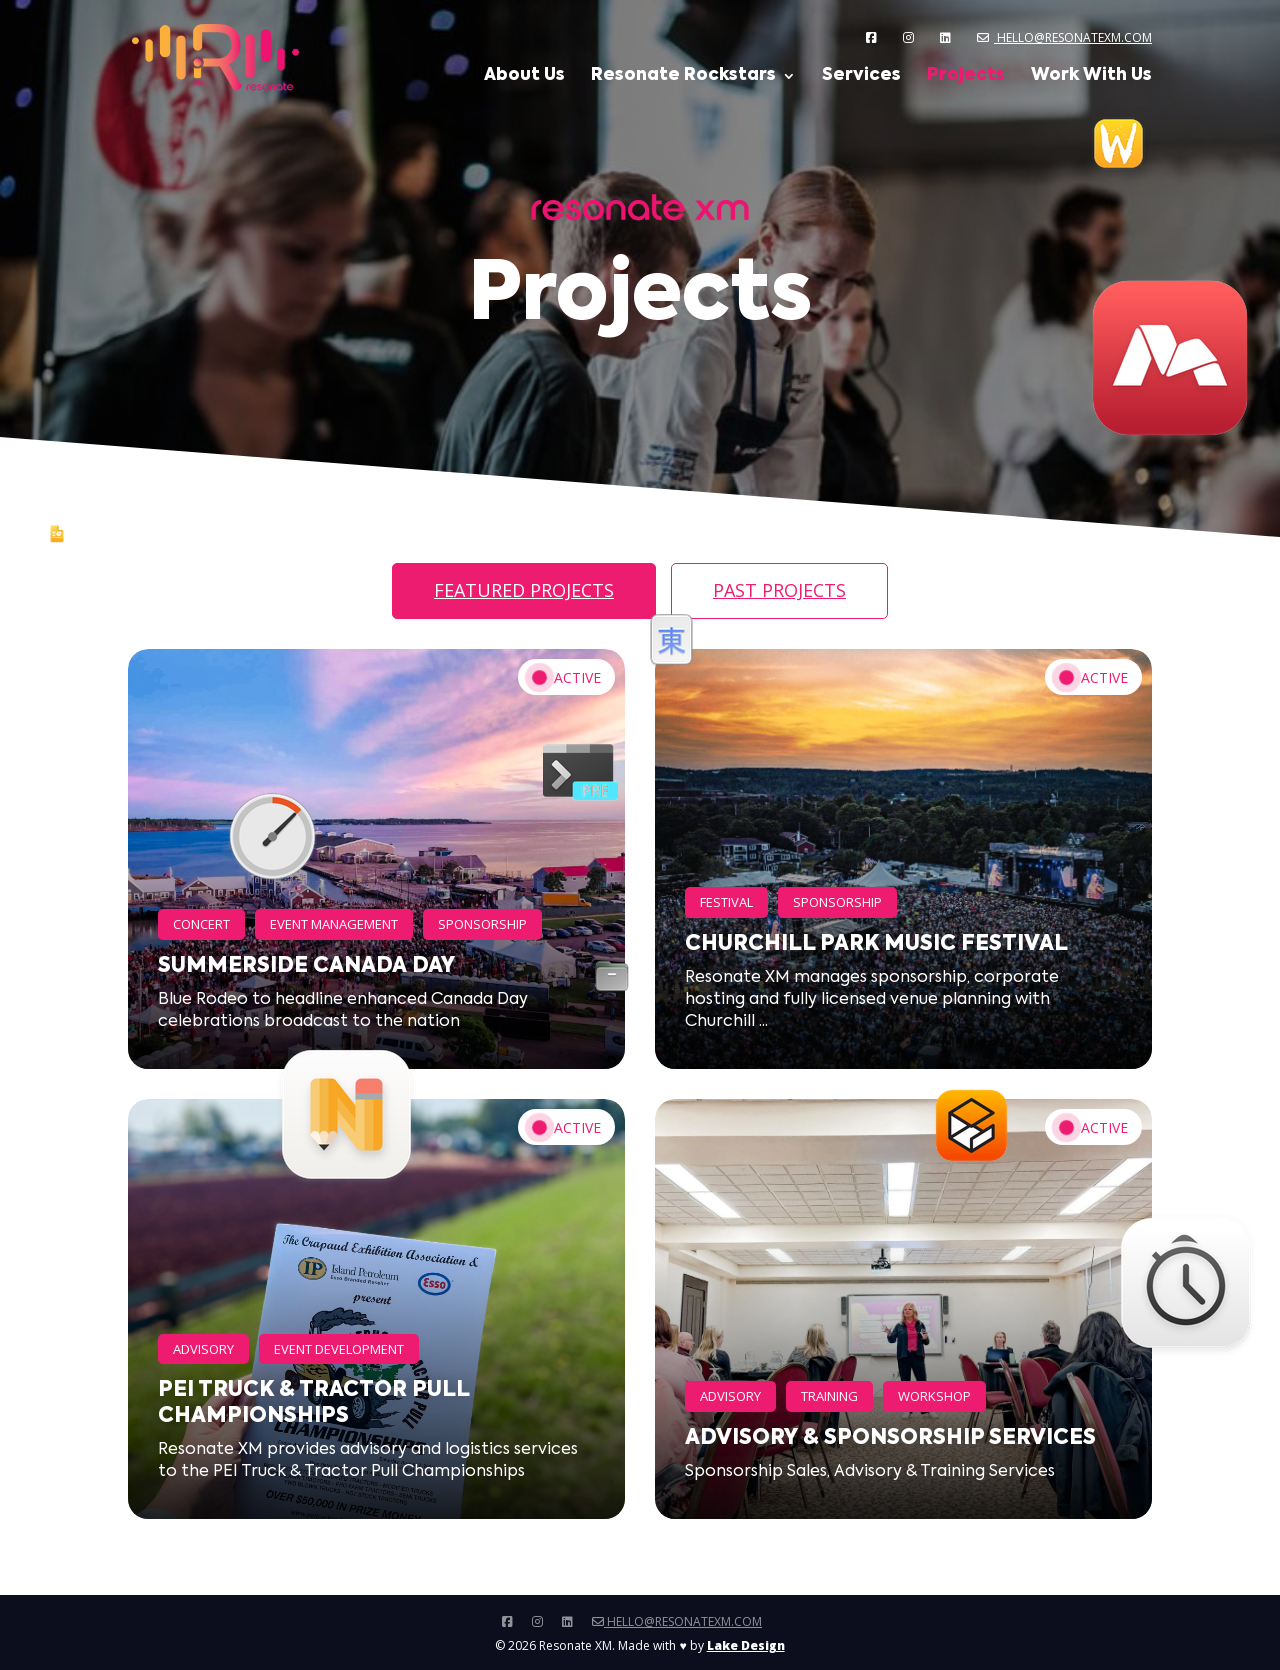 This screenshot has height=1670, width=1280. I want to click on open pomidor timer app, so click(1186, 1283).